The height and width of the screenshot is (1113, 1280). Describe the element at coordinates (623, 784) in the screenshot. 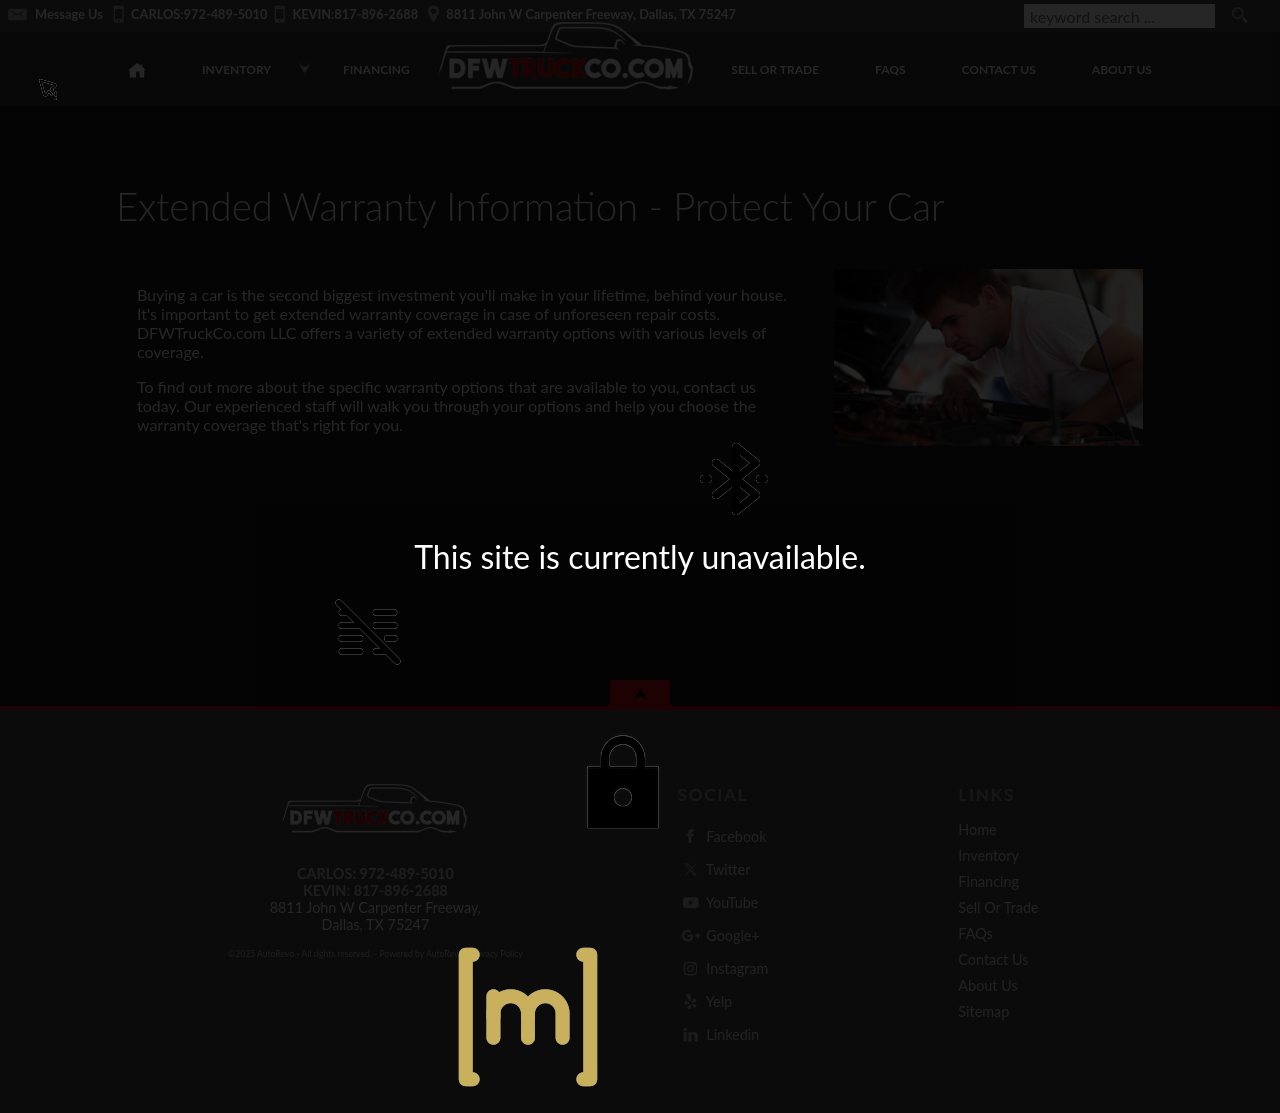

I see `lock or secure this item` at that location.